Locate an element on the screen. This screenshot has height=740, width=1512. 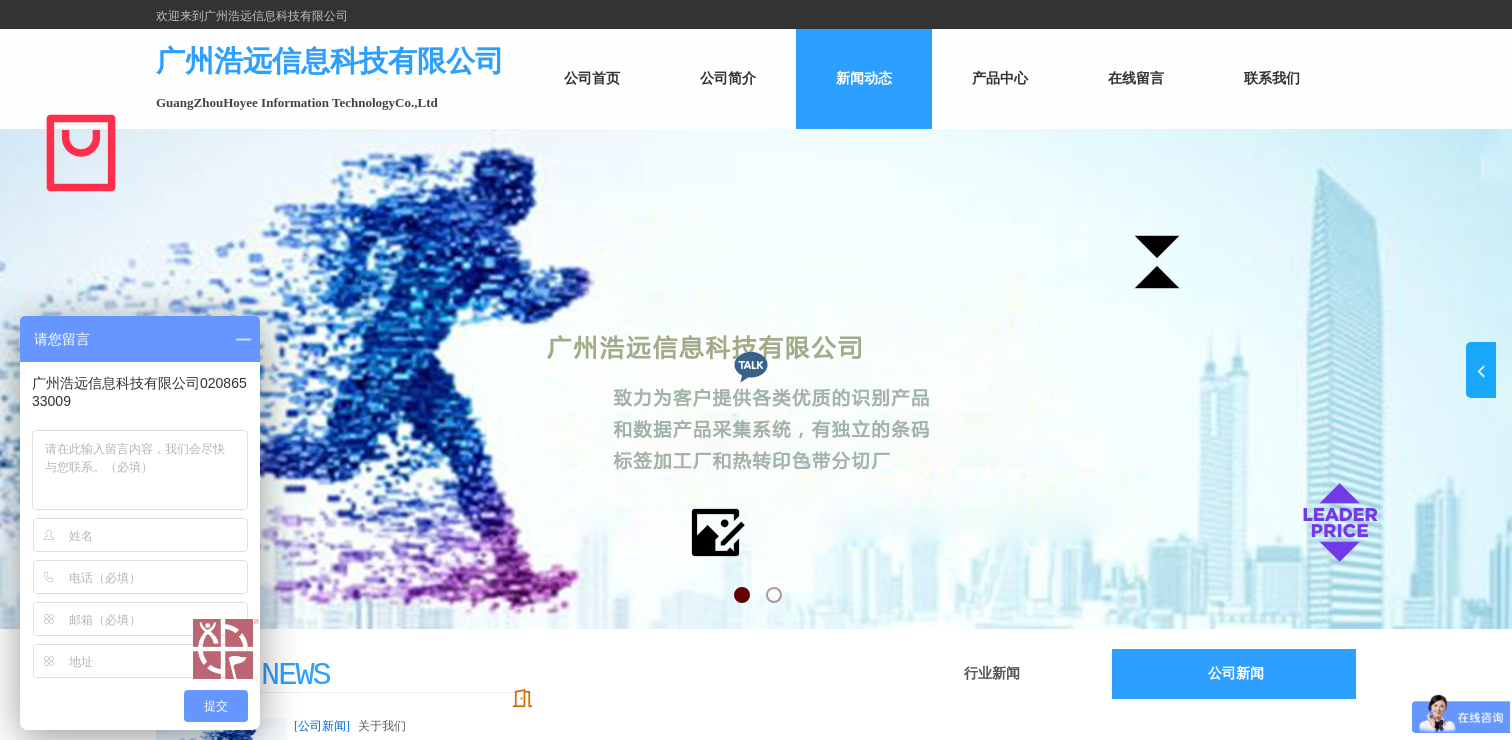
open KakaoTalk messaging app is located at coordinates (751, 366).